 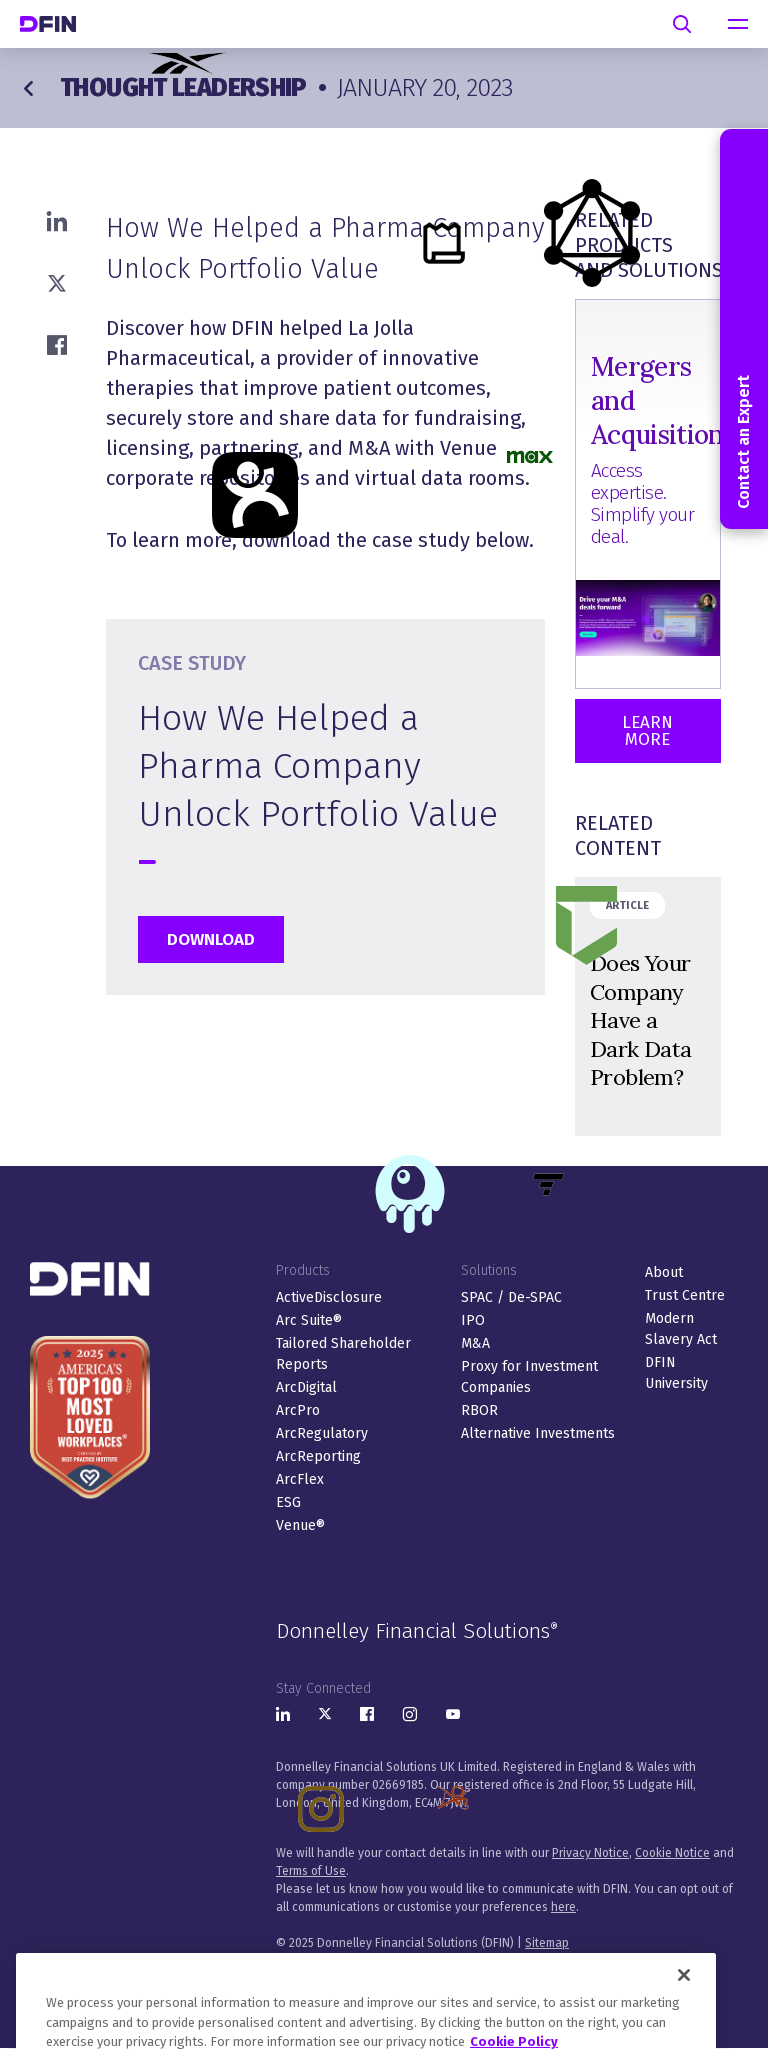 What do you see at coordinates (548, 1184) in the screenshot?
I see `taipy brand logo` at bounding box center [548, 1184].